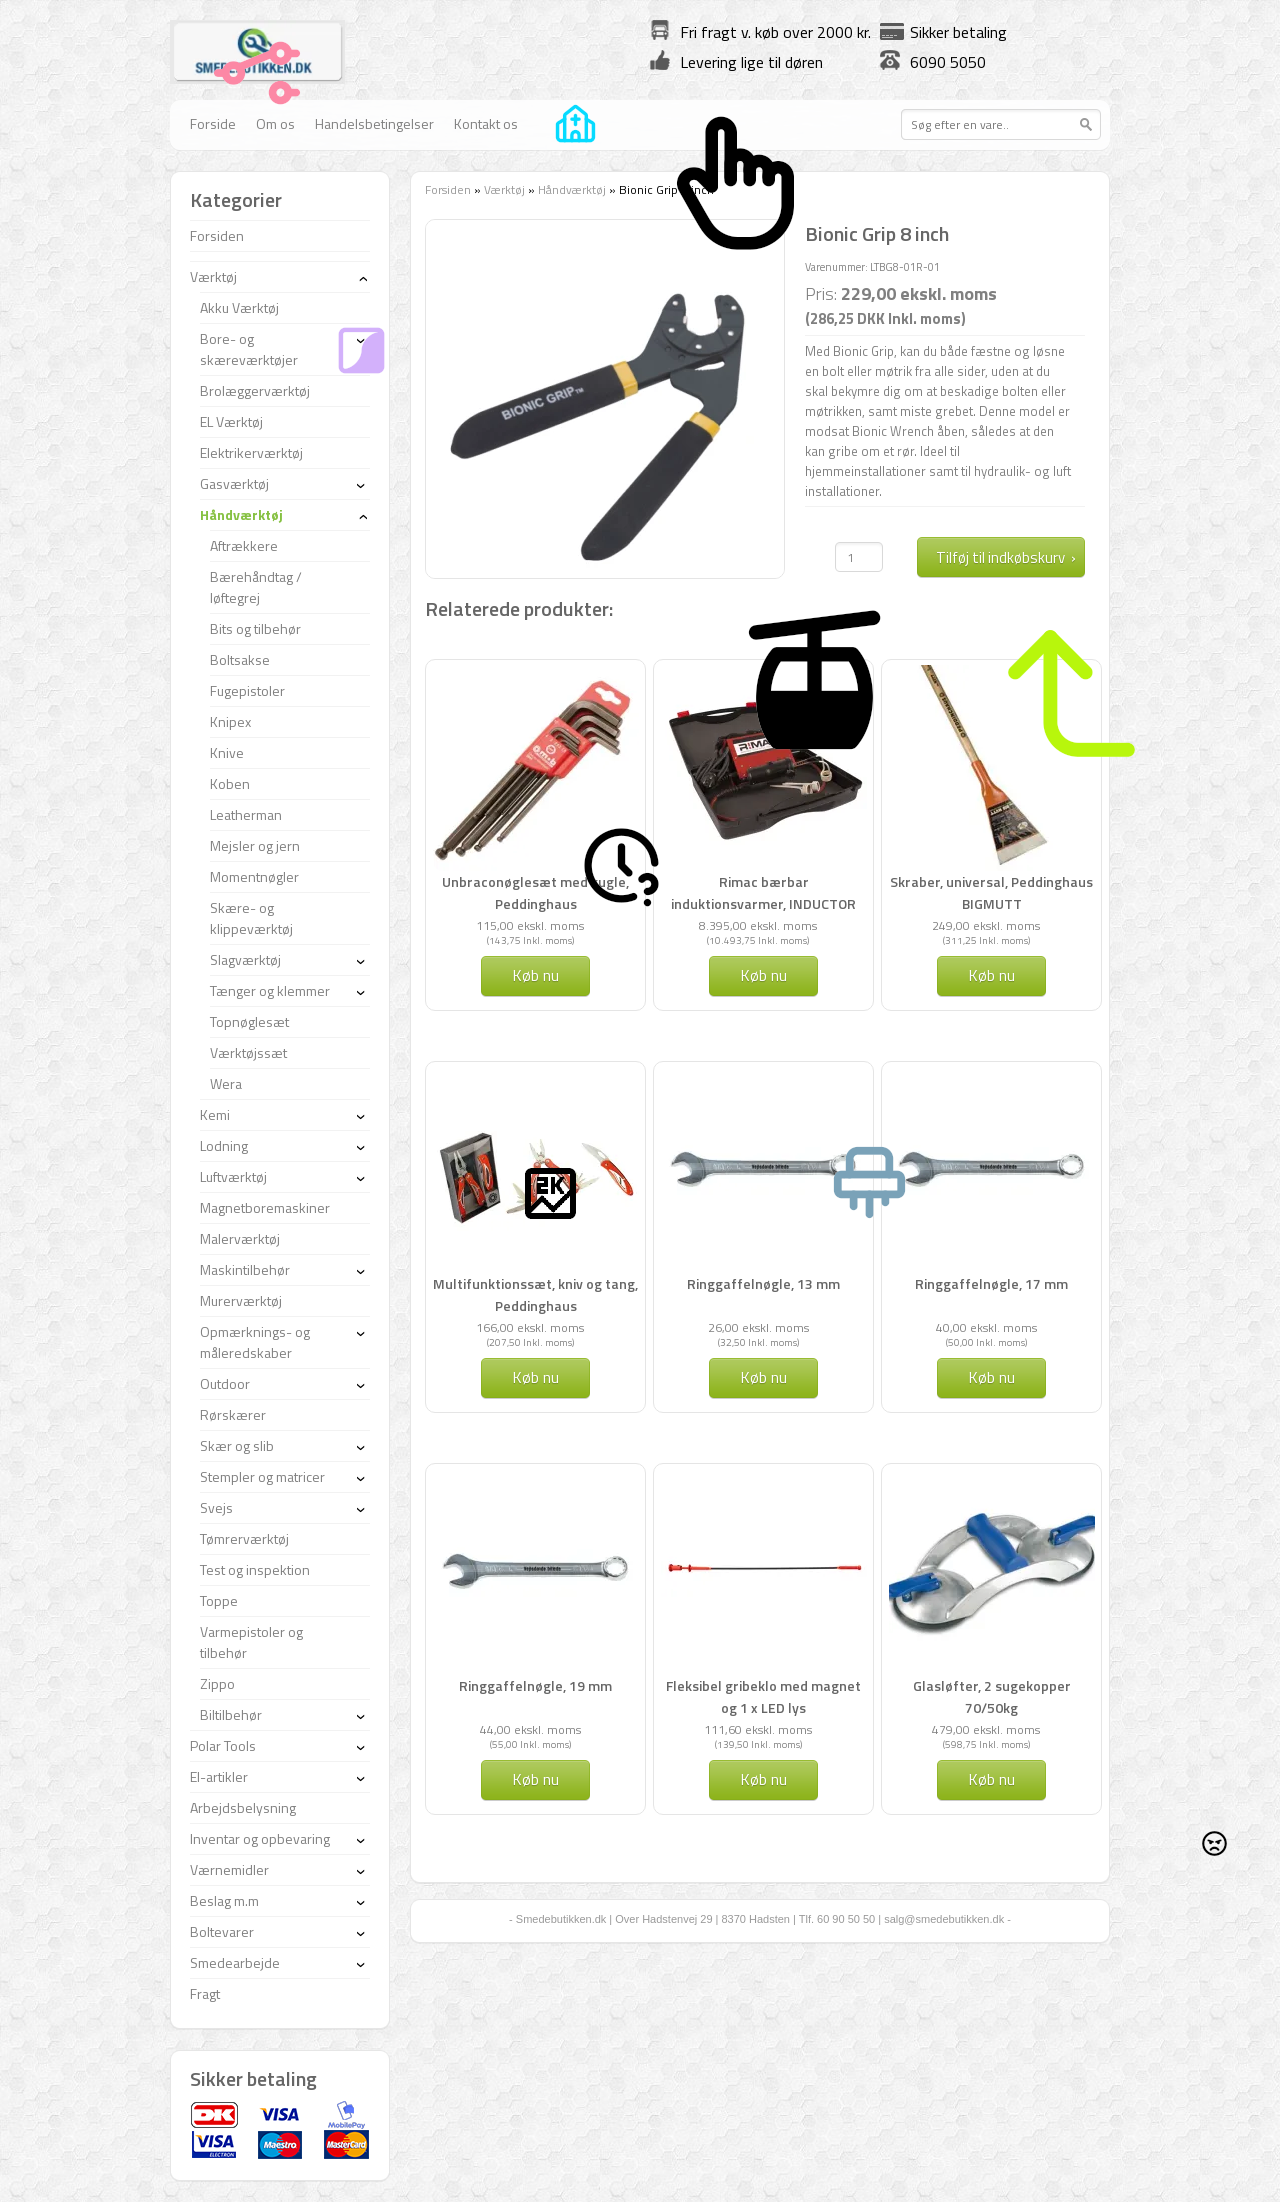  Describe the element at coordinates (257, 73) in the screenshot. I see `switch between circuit paths or connections` at that location.